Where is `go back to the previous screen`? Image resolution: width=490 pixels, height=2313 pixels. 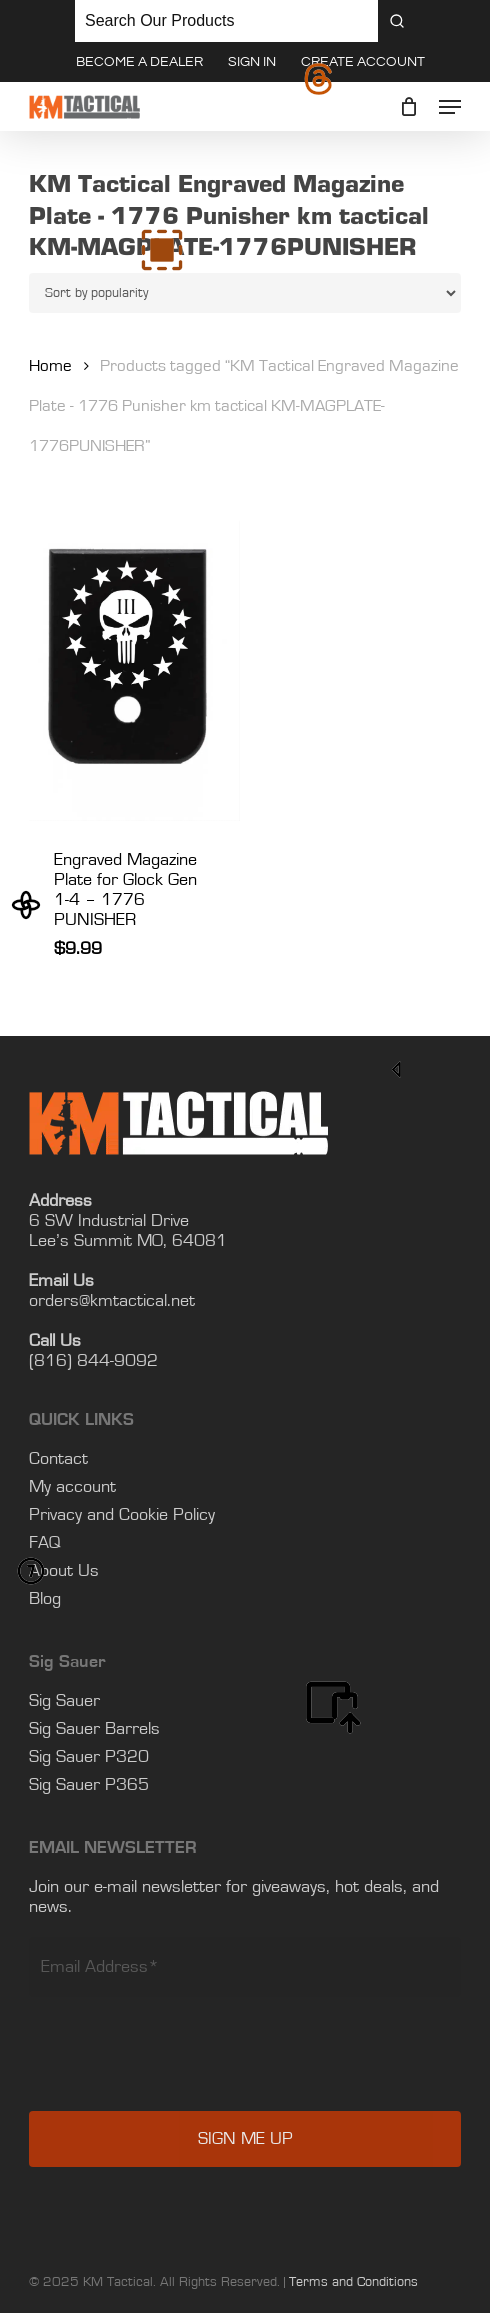
go back to the previous screen is located at coordinates (397, 1069).